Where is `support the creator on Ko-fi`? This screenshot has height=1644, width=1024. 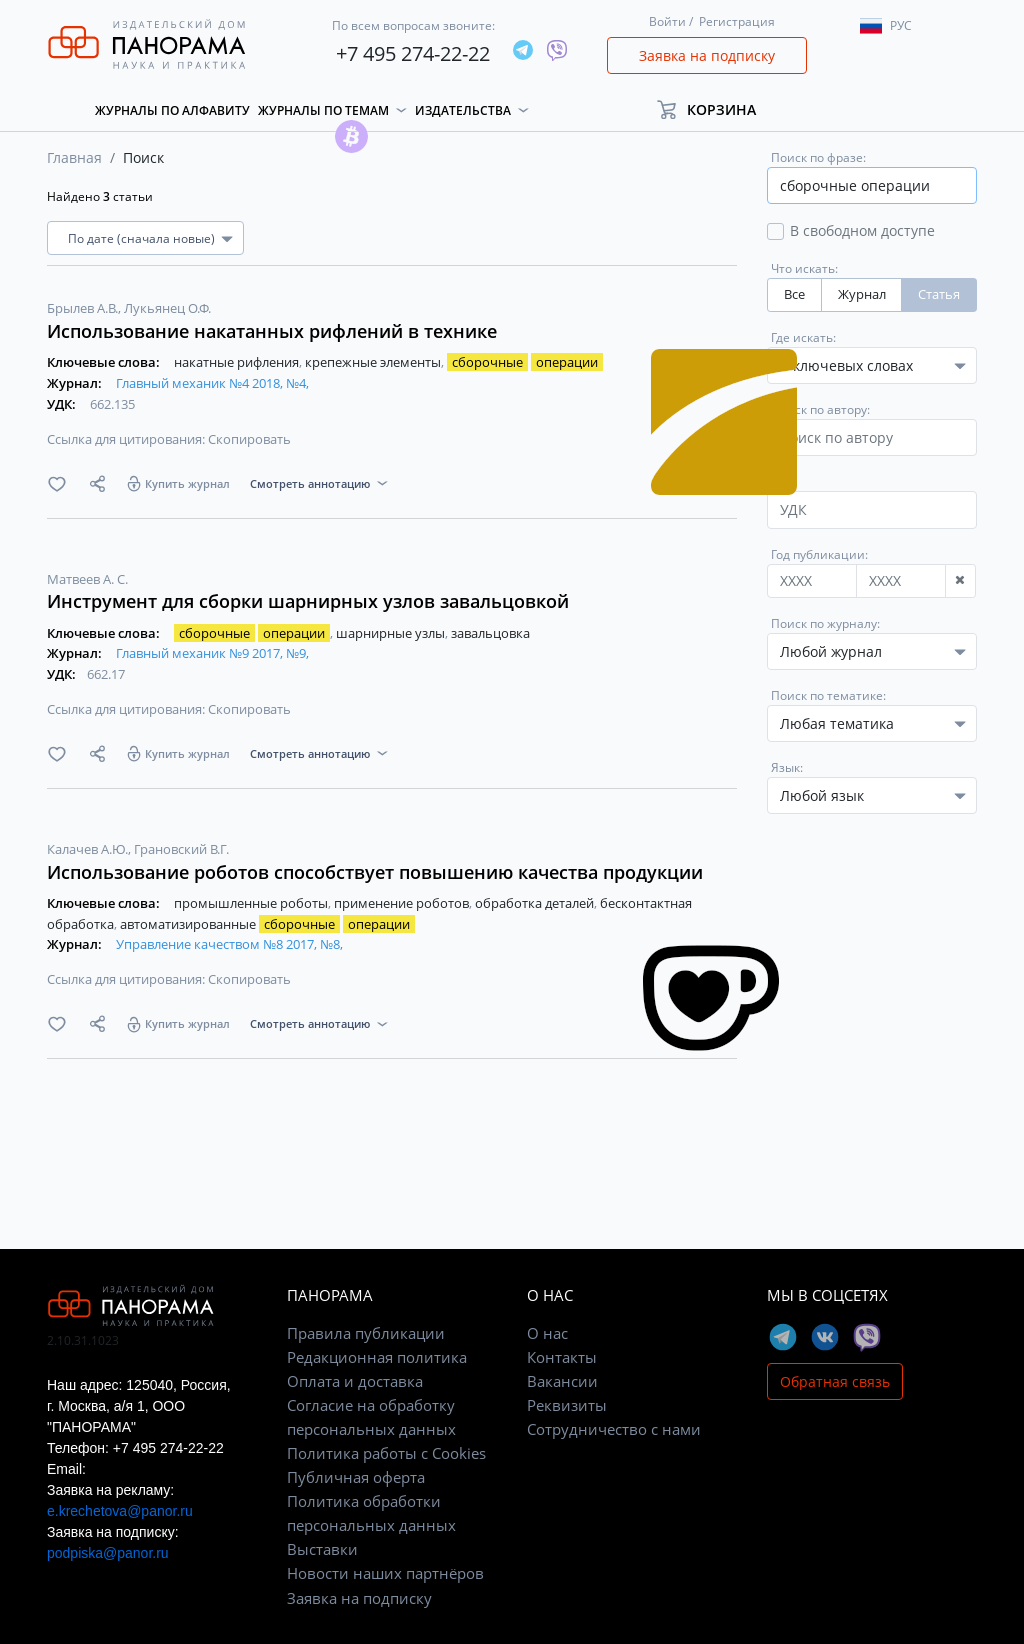 support the creator on Ko-fi is located at coordinates (711, 998).